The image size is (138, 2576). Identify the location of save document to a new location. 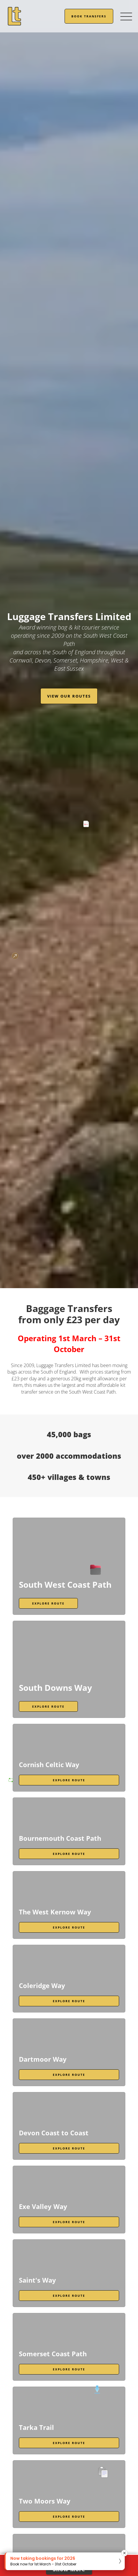
(97, 2389).